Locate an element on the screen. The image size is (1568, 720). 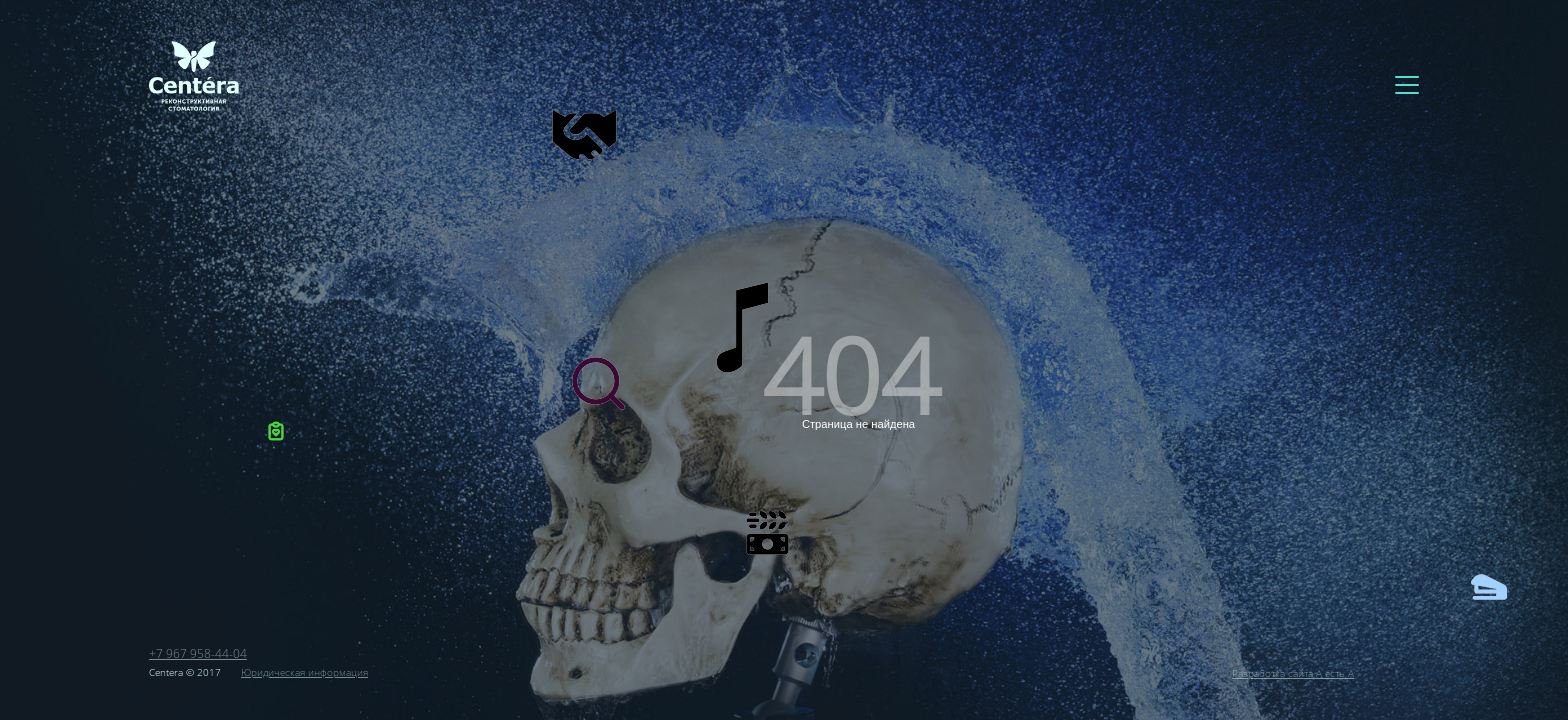
attach or bind documents together is located at coordinates (1489, 587).